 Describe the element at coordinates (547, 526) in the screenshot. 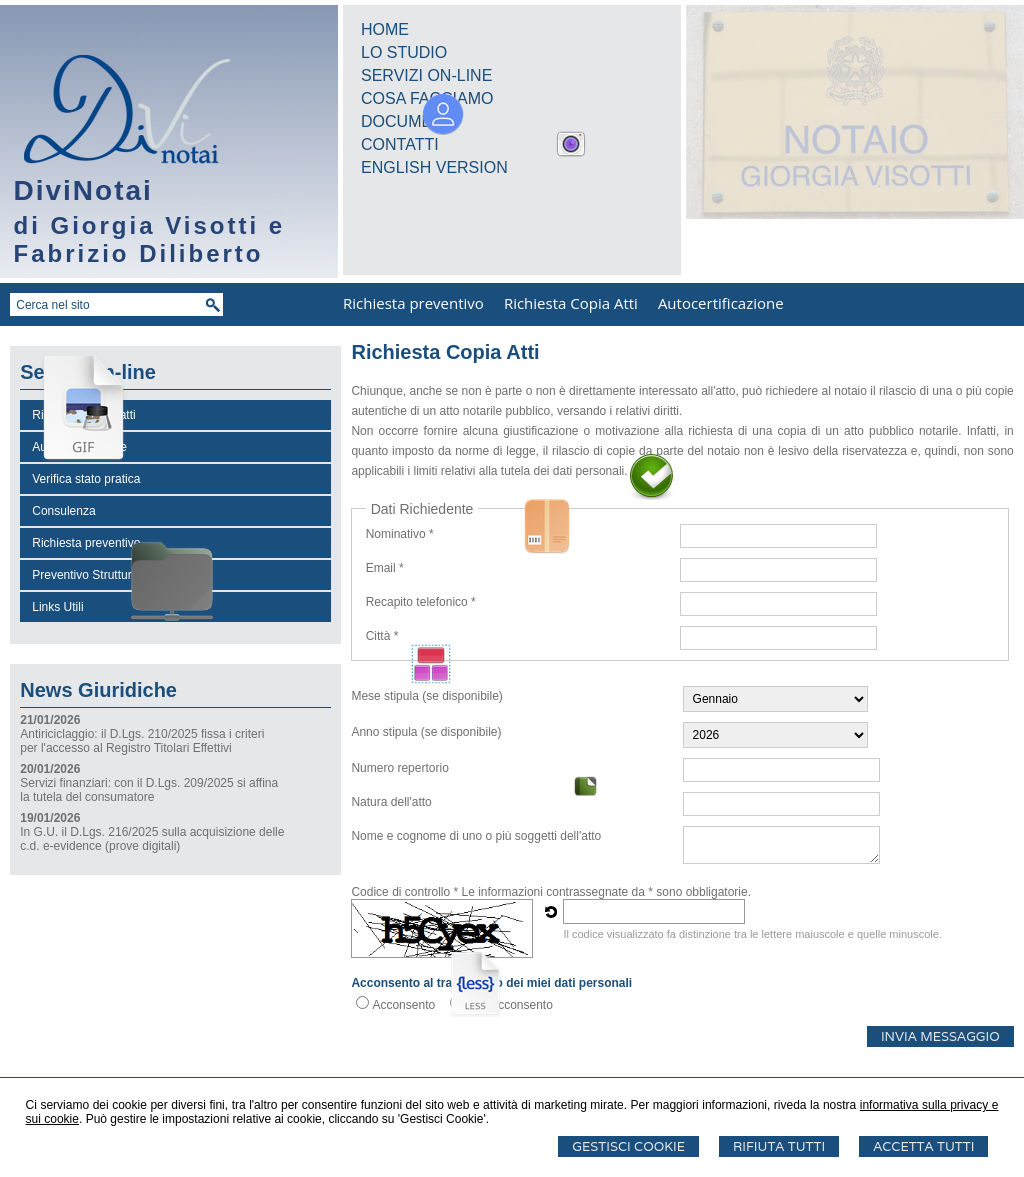

I see `compressed archive file` at that location.